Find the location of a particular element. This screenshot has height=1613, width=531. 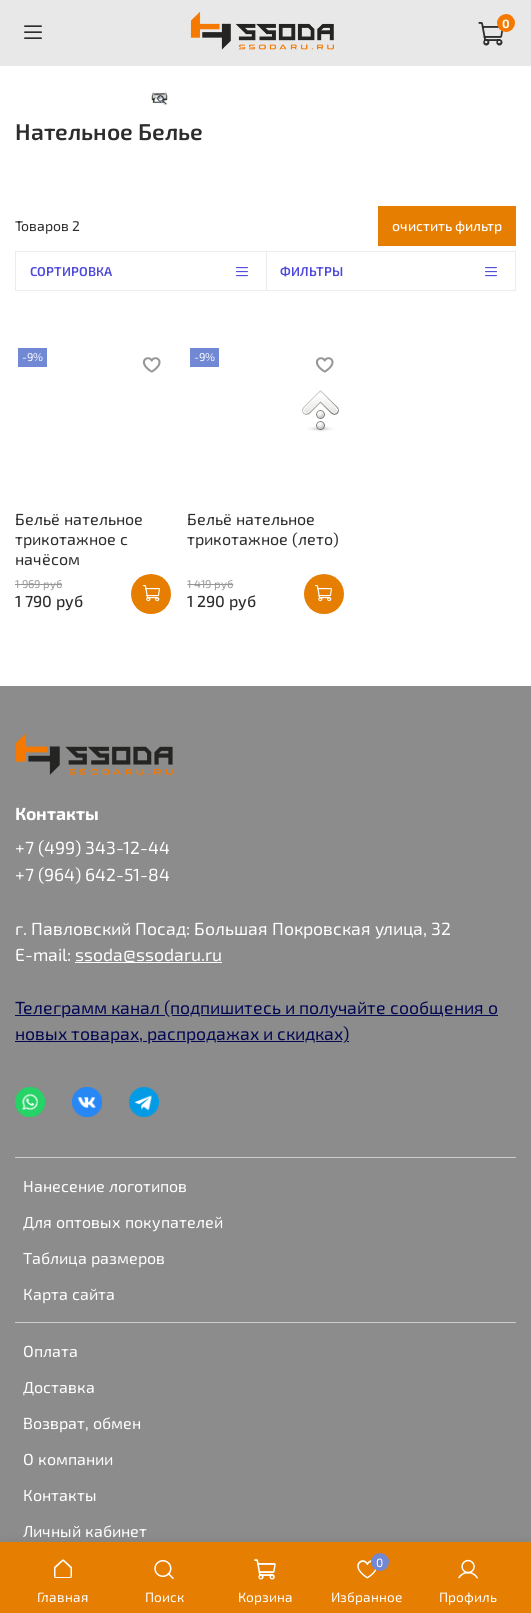

navigate up one level in a directory or list is located at coordinates (320, 411).